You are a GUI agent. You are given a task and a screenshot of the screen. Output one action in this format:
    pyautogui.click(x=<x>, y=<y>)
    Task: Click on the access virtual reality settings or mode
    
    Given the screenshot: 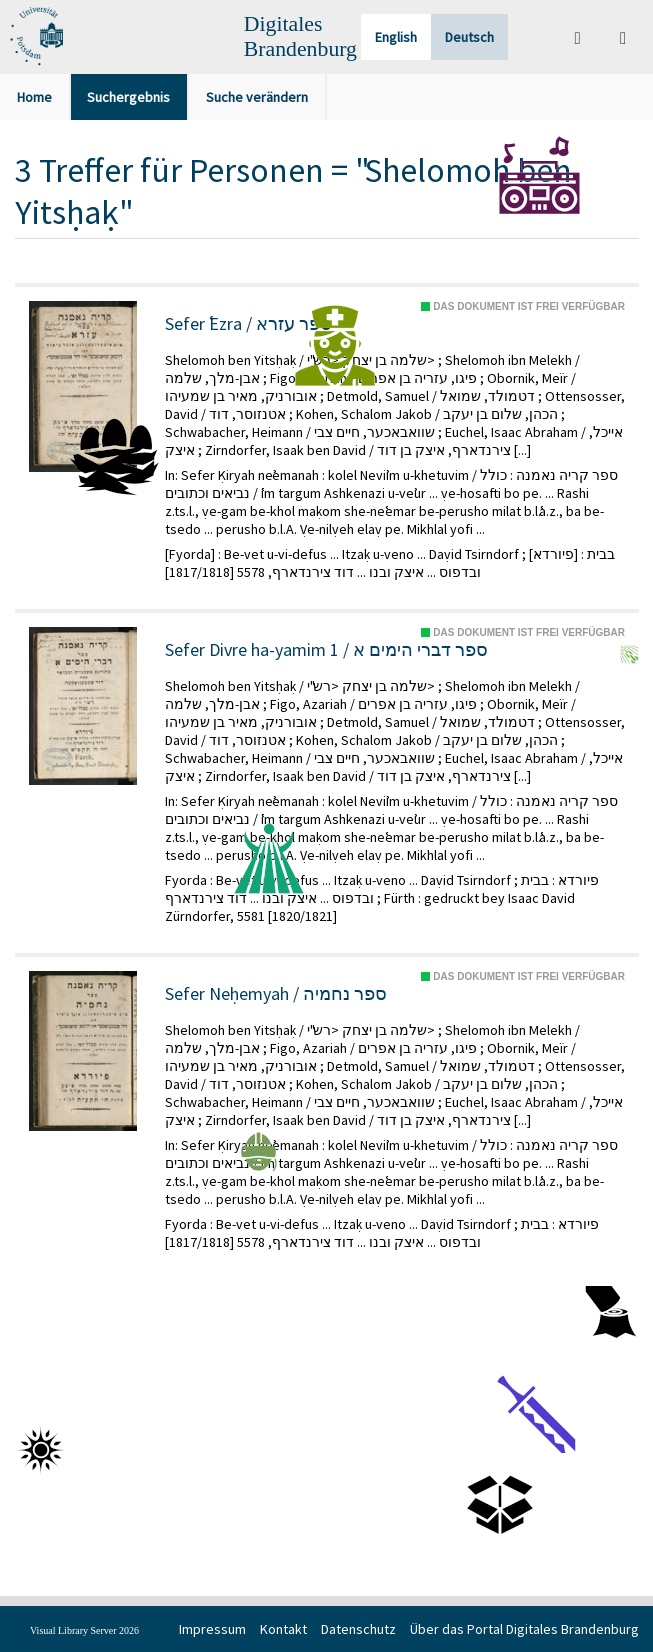 What is the action you would take?
    pyautogui.click(x=258, y=1151)
    